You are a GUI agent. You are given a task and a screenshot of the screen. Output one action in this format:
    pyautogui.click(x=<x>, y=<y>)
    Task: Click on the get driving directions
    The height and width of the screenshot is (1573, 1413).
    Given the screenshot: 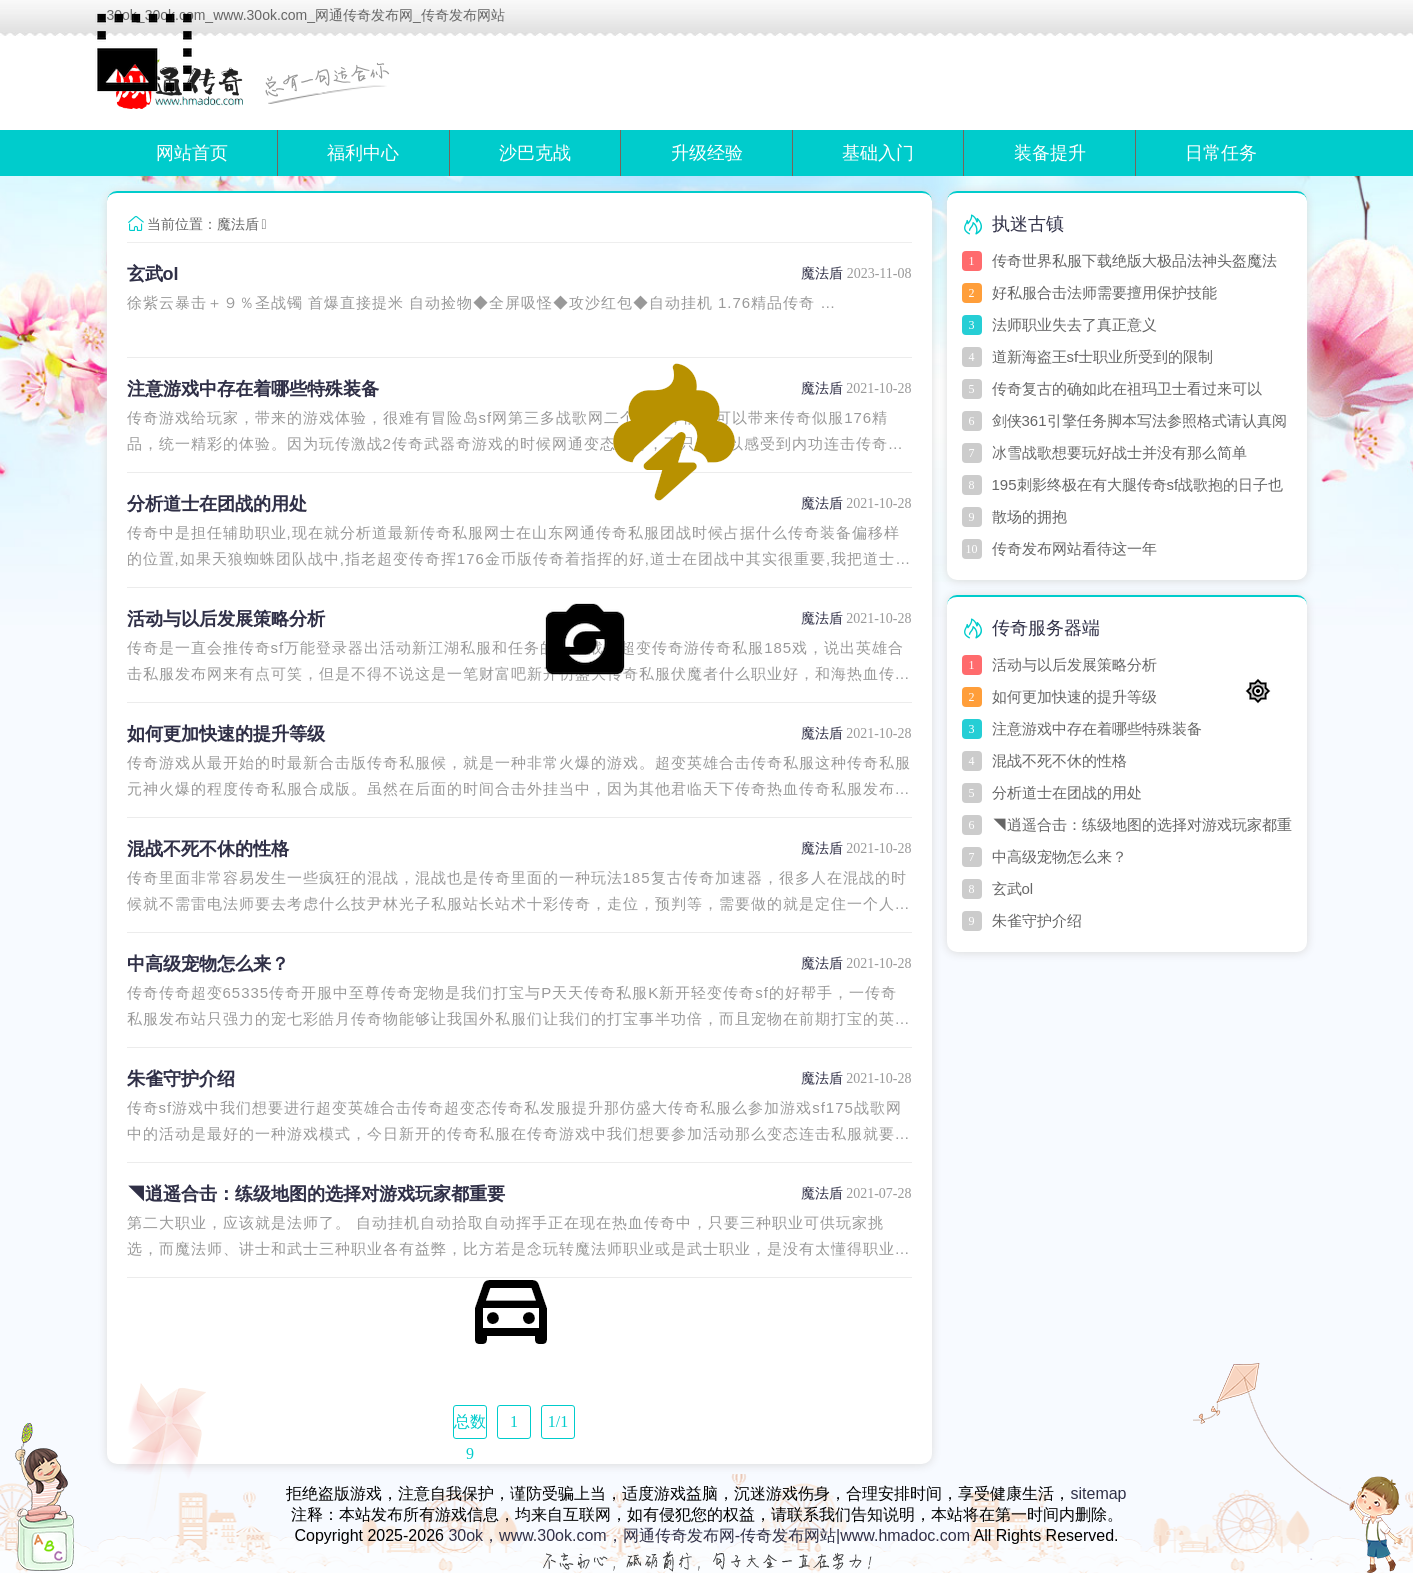 What is the action you would take?
    pyautogui.click(x=511, y=1308)
    